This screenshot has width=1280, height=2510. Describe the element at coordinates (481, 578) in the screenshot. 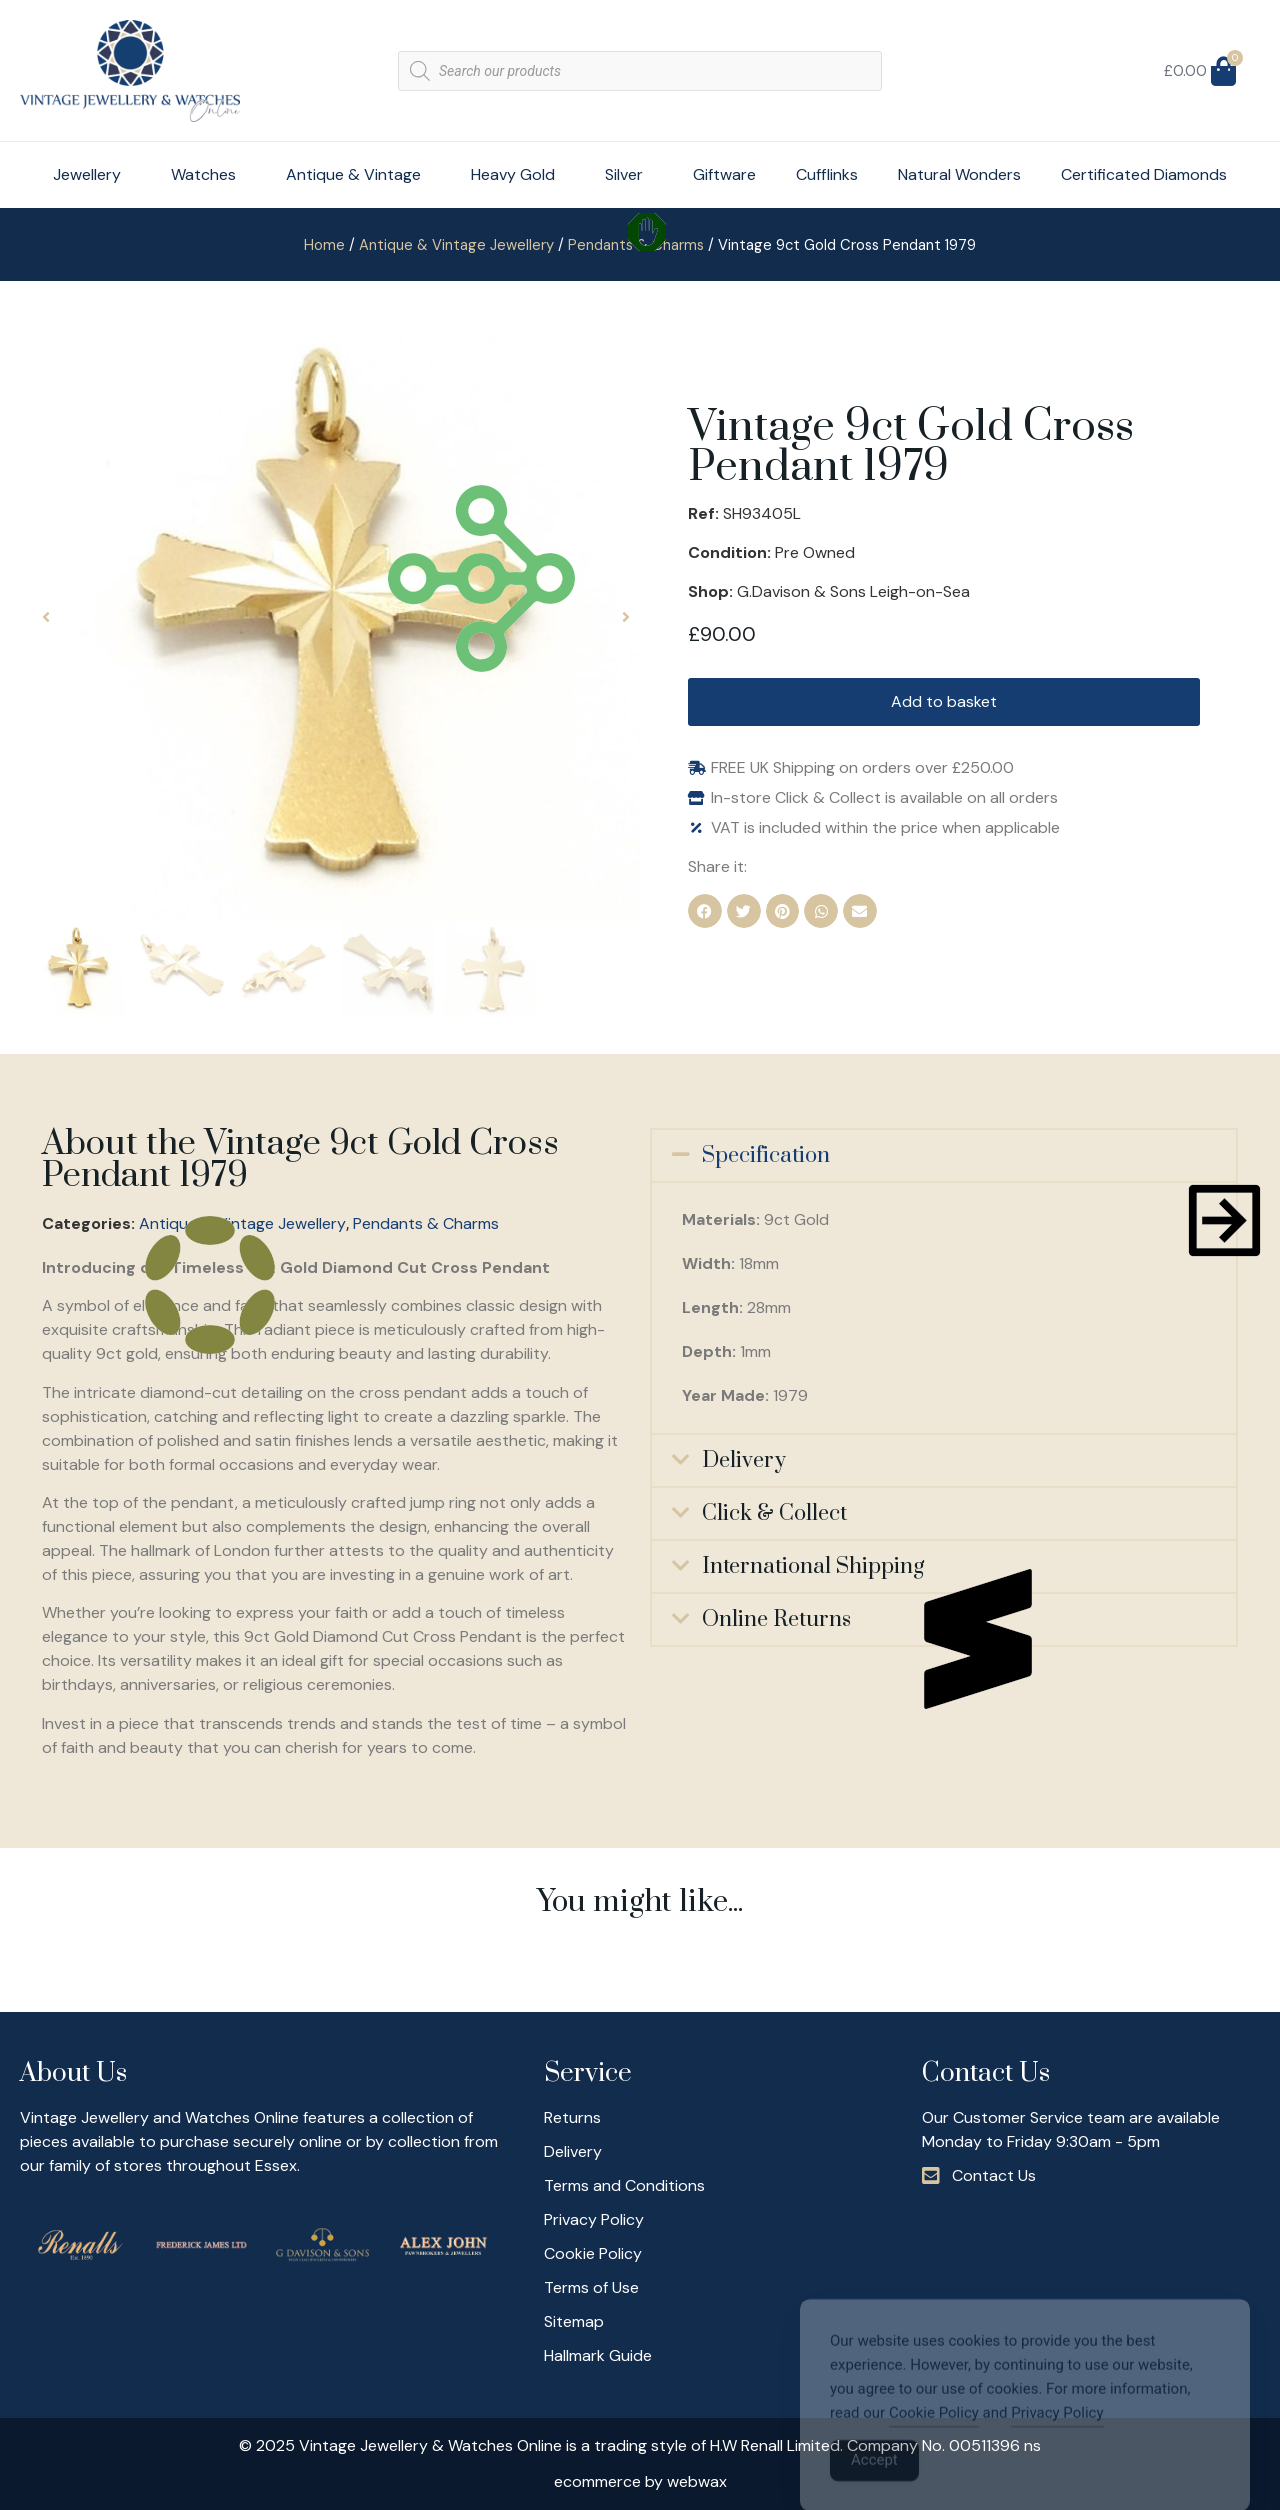

I see `ray distributed computing framework logo` at that location.